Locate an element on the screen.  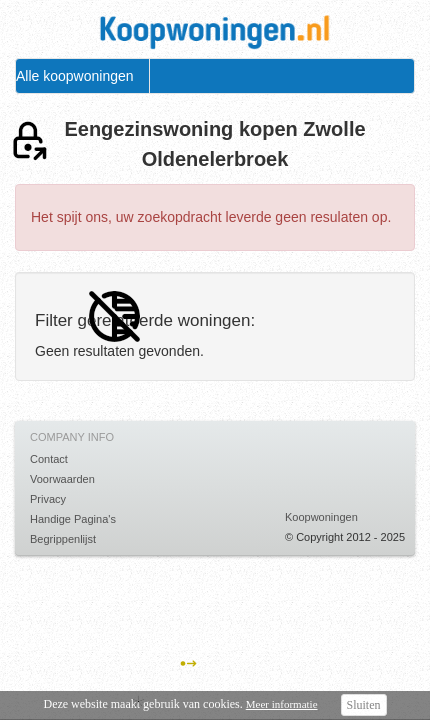
share secure content with others is located at coordinates (28, 140).